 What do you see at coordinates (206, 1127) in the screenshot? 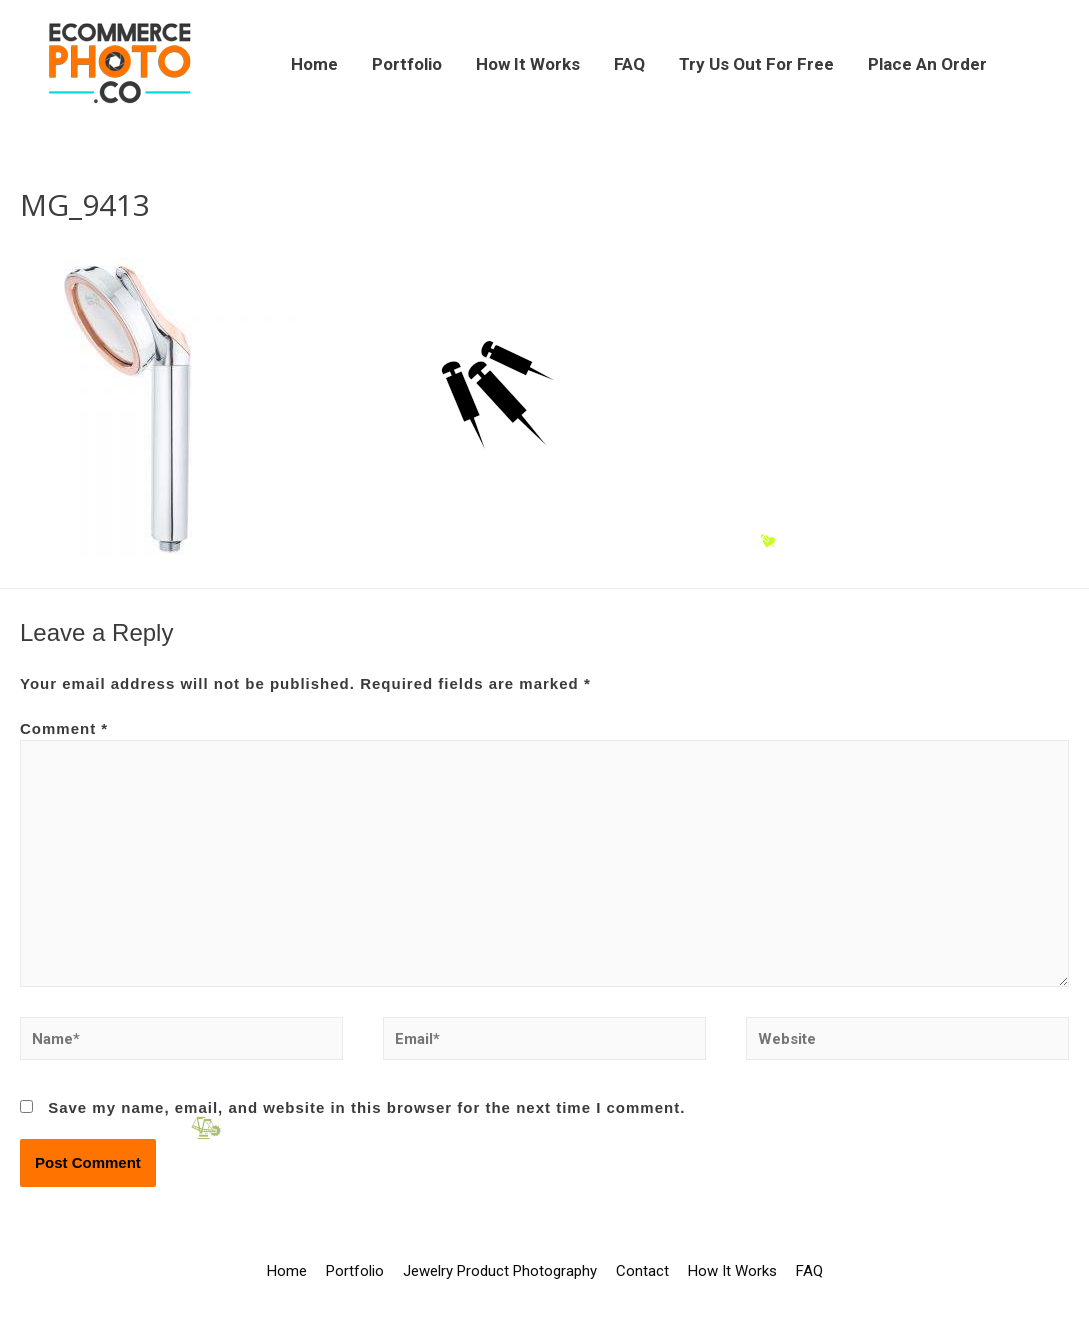
I see `bucket wheel excavator machinery icon` at bounding box center [206, 1127].